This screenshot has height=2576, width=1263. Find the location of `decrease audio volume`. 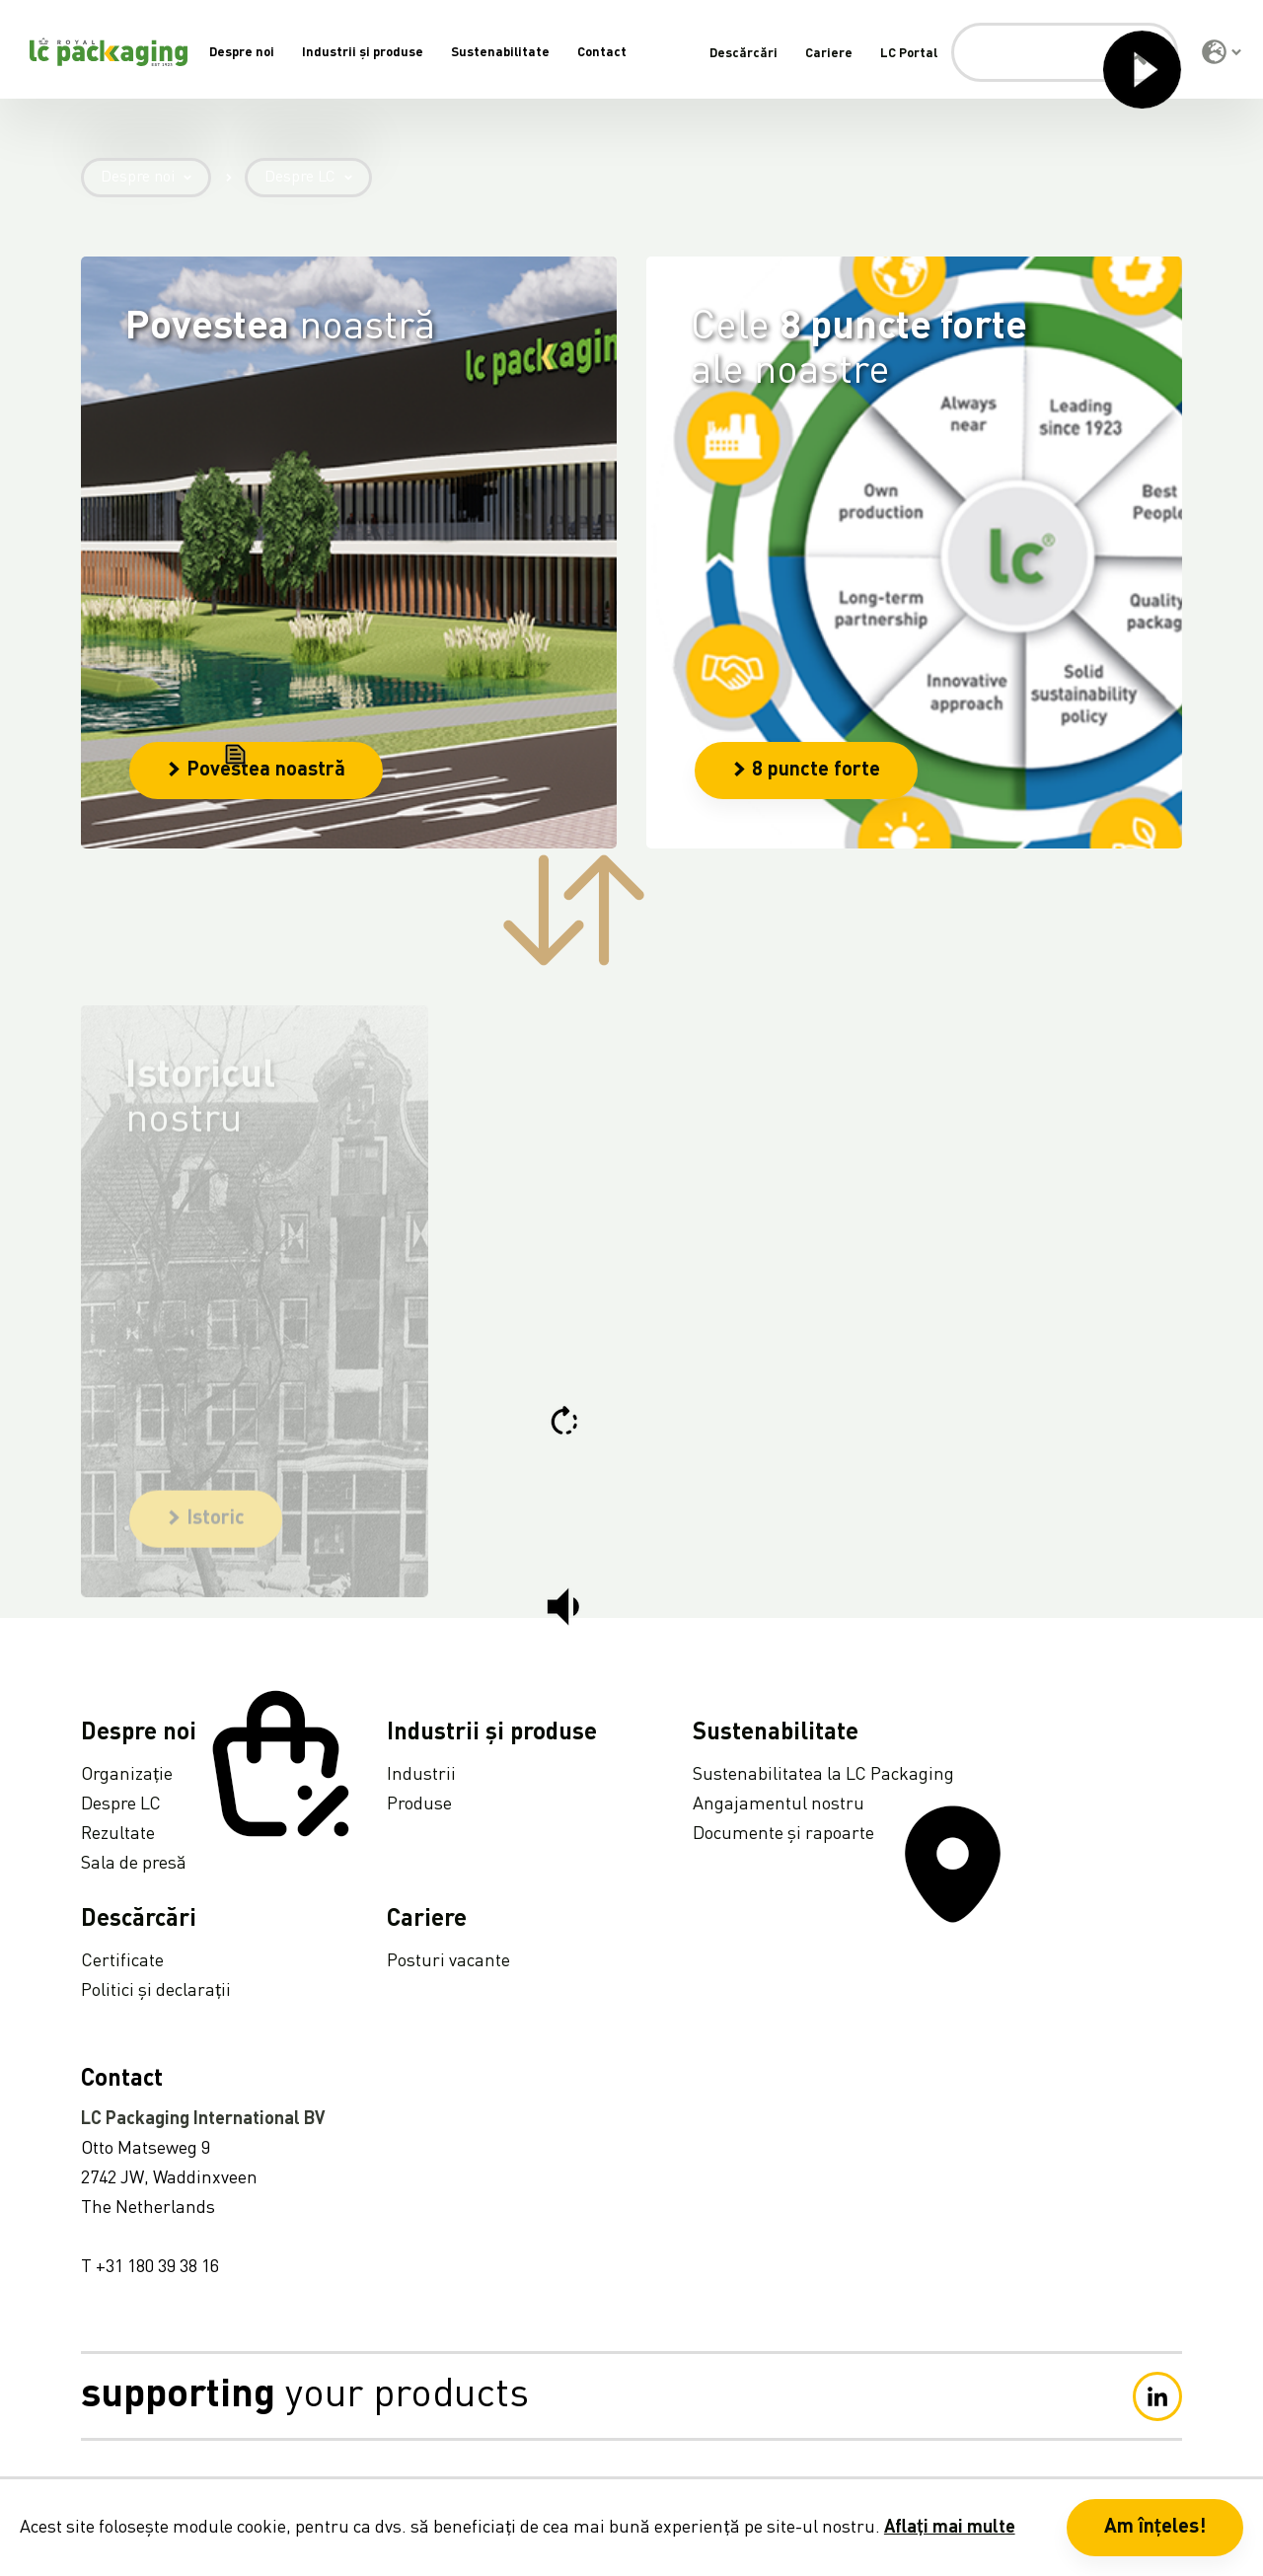

decrease audio volume is located at coordinates (563, 1606).